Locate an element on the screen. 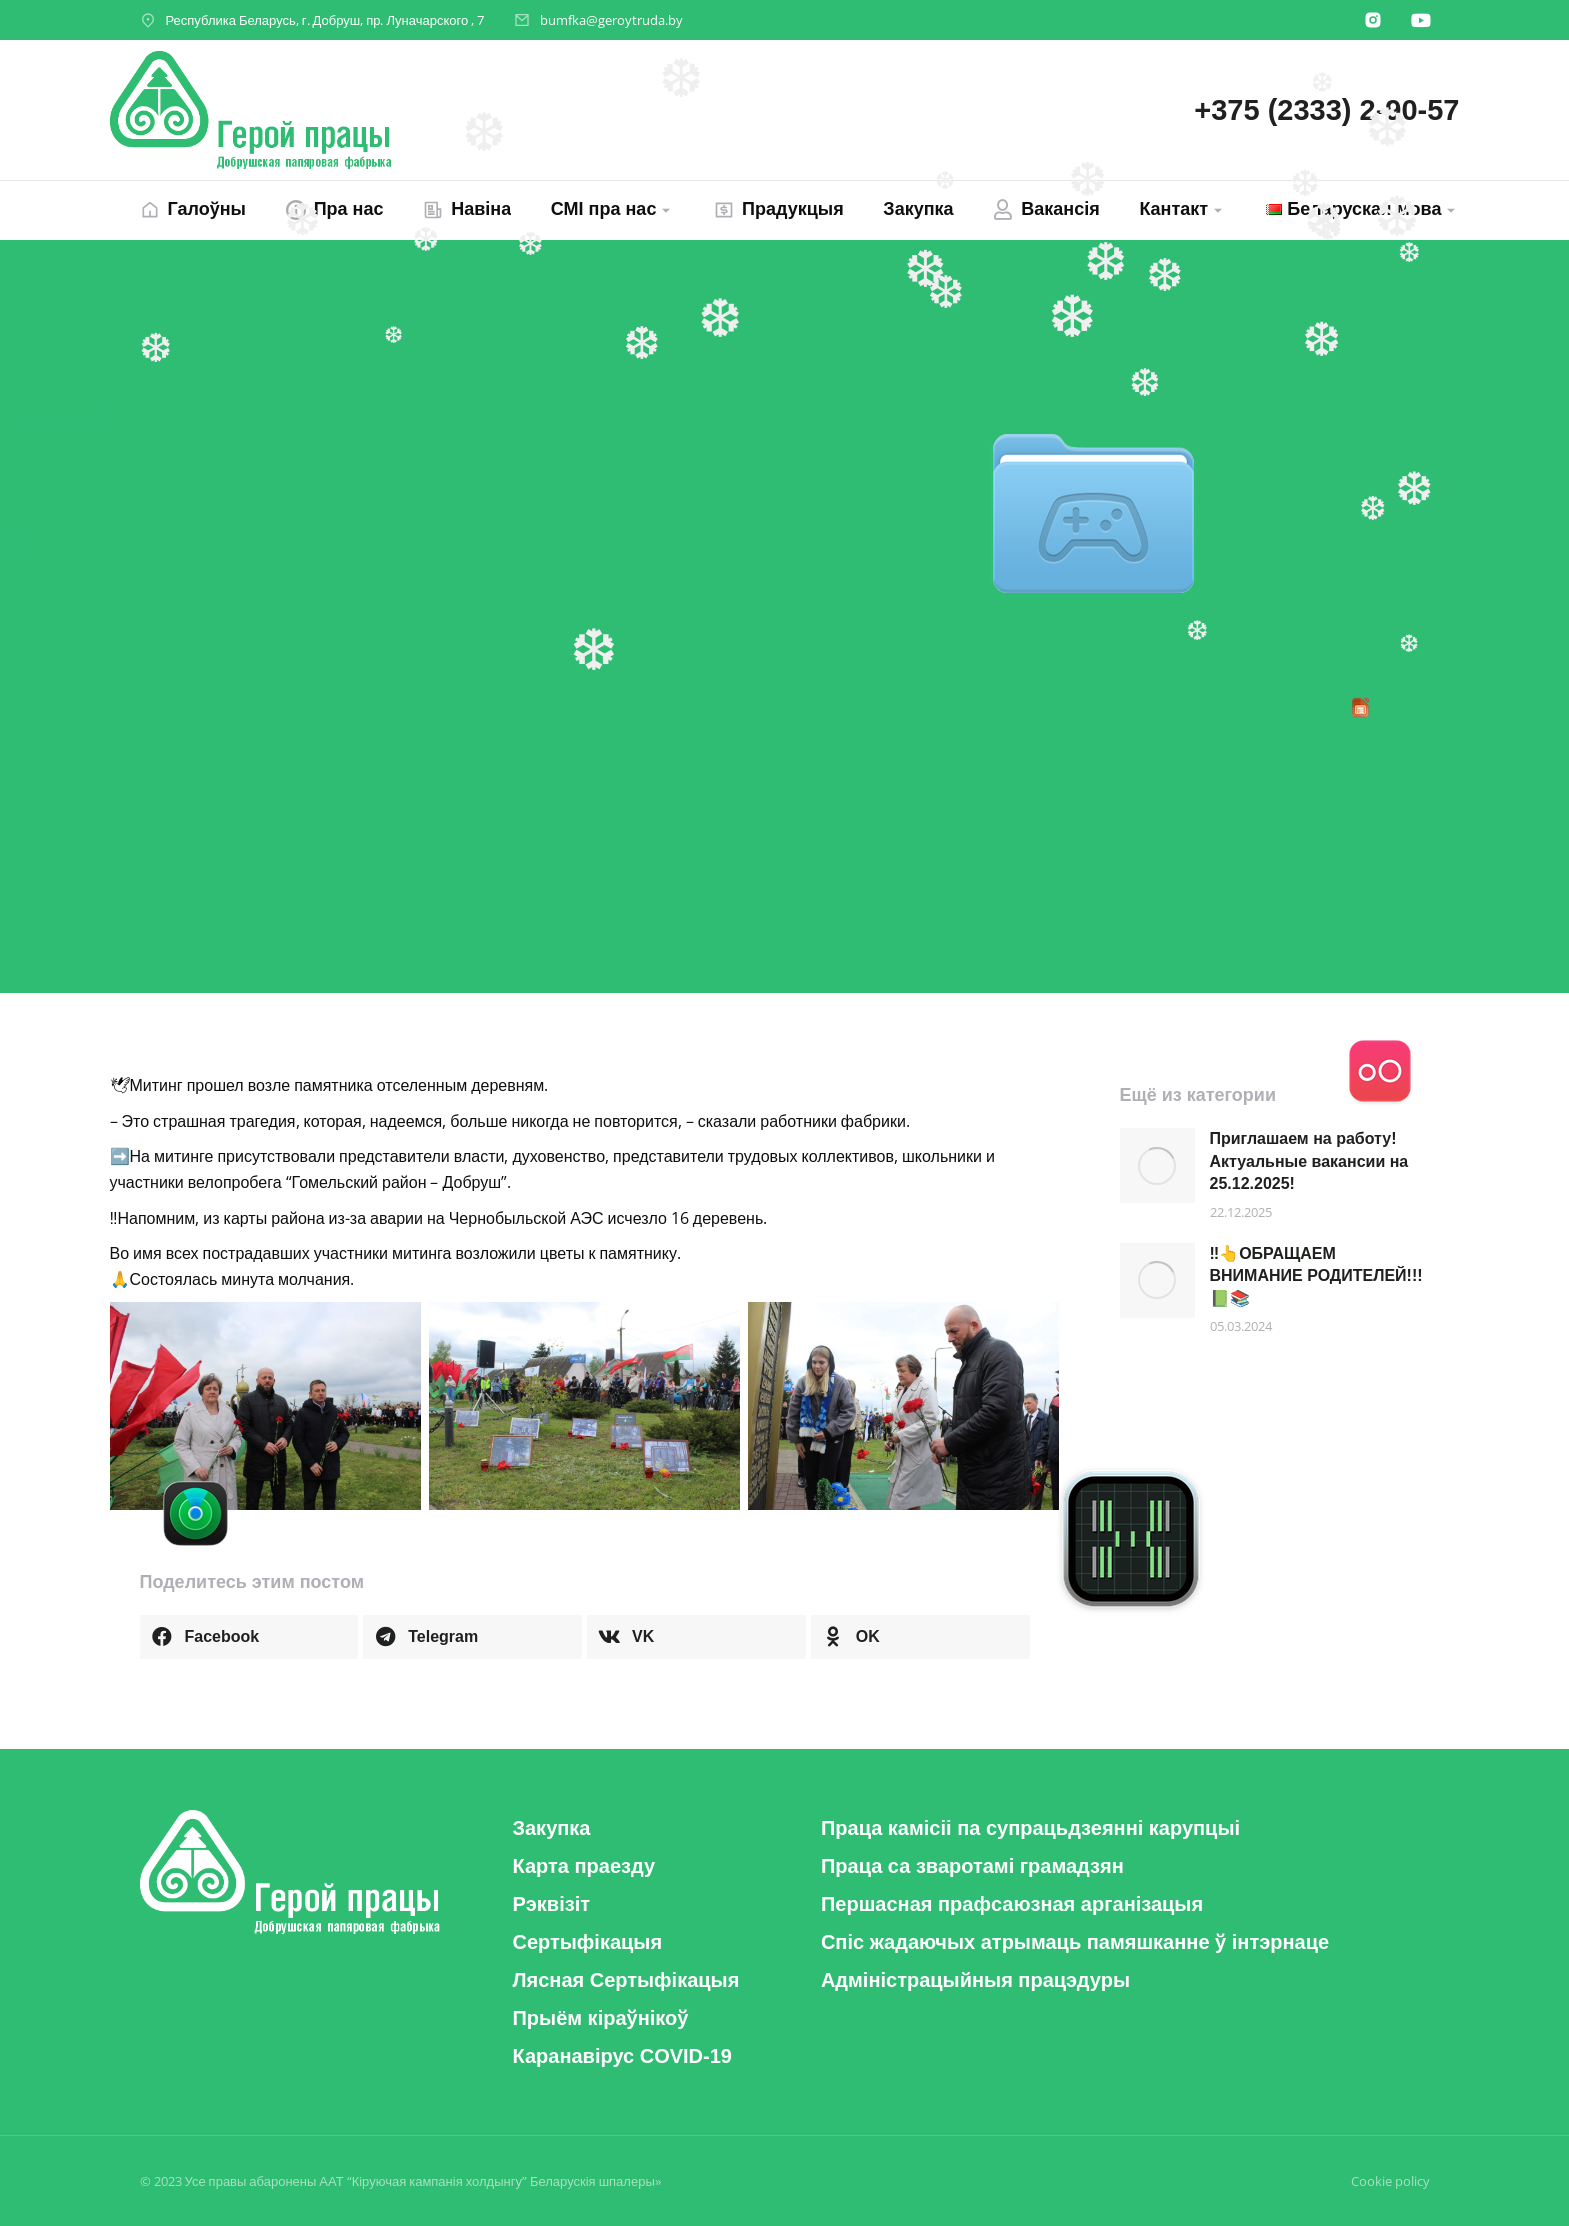 The height and width of the screenshot is (2226, 1569). open htop system monitor is located at coordinates (1131, 1539).